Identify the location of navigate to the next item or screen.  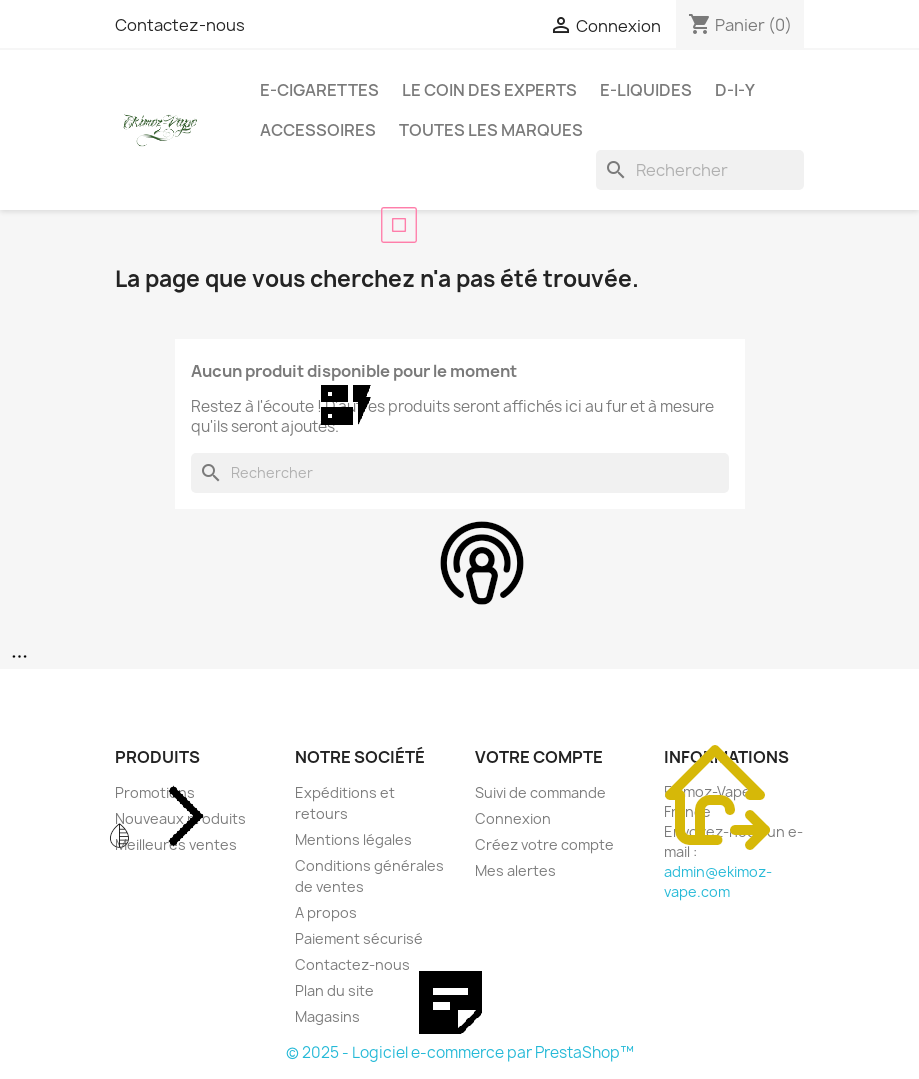
(185, 816).